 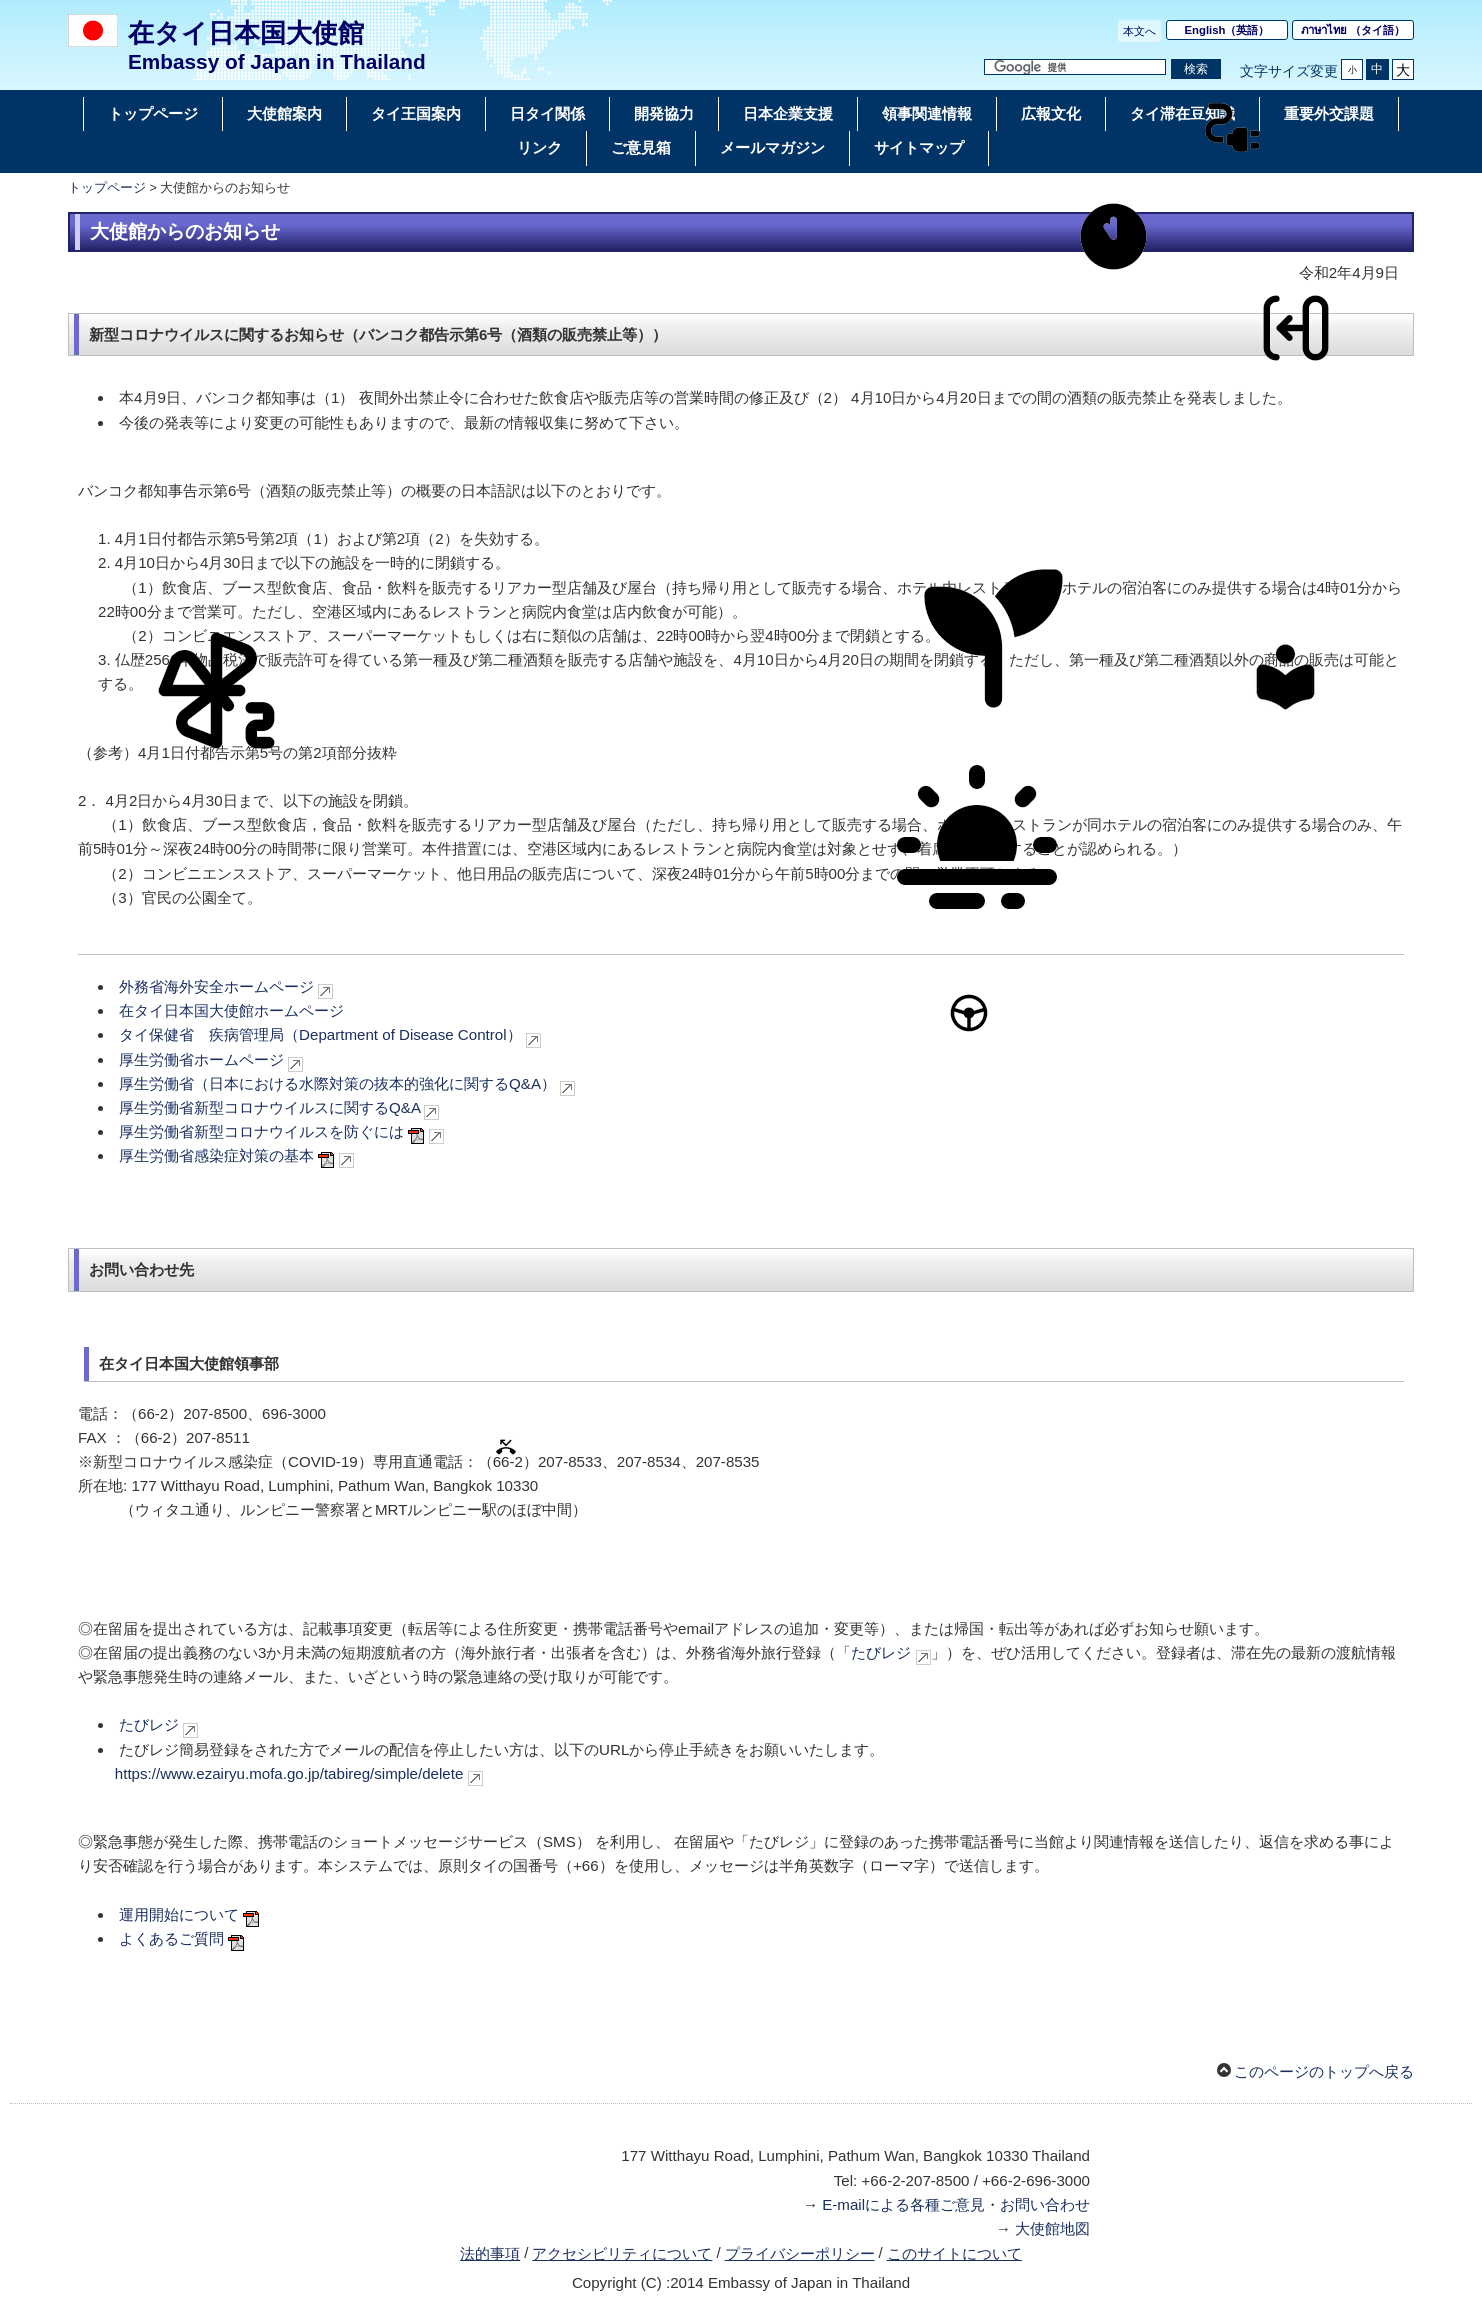 I want to click on adjust car fan to speed level 2, so click(x=216, y=690).